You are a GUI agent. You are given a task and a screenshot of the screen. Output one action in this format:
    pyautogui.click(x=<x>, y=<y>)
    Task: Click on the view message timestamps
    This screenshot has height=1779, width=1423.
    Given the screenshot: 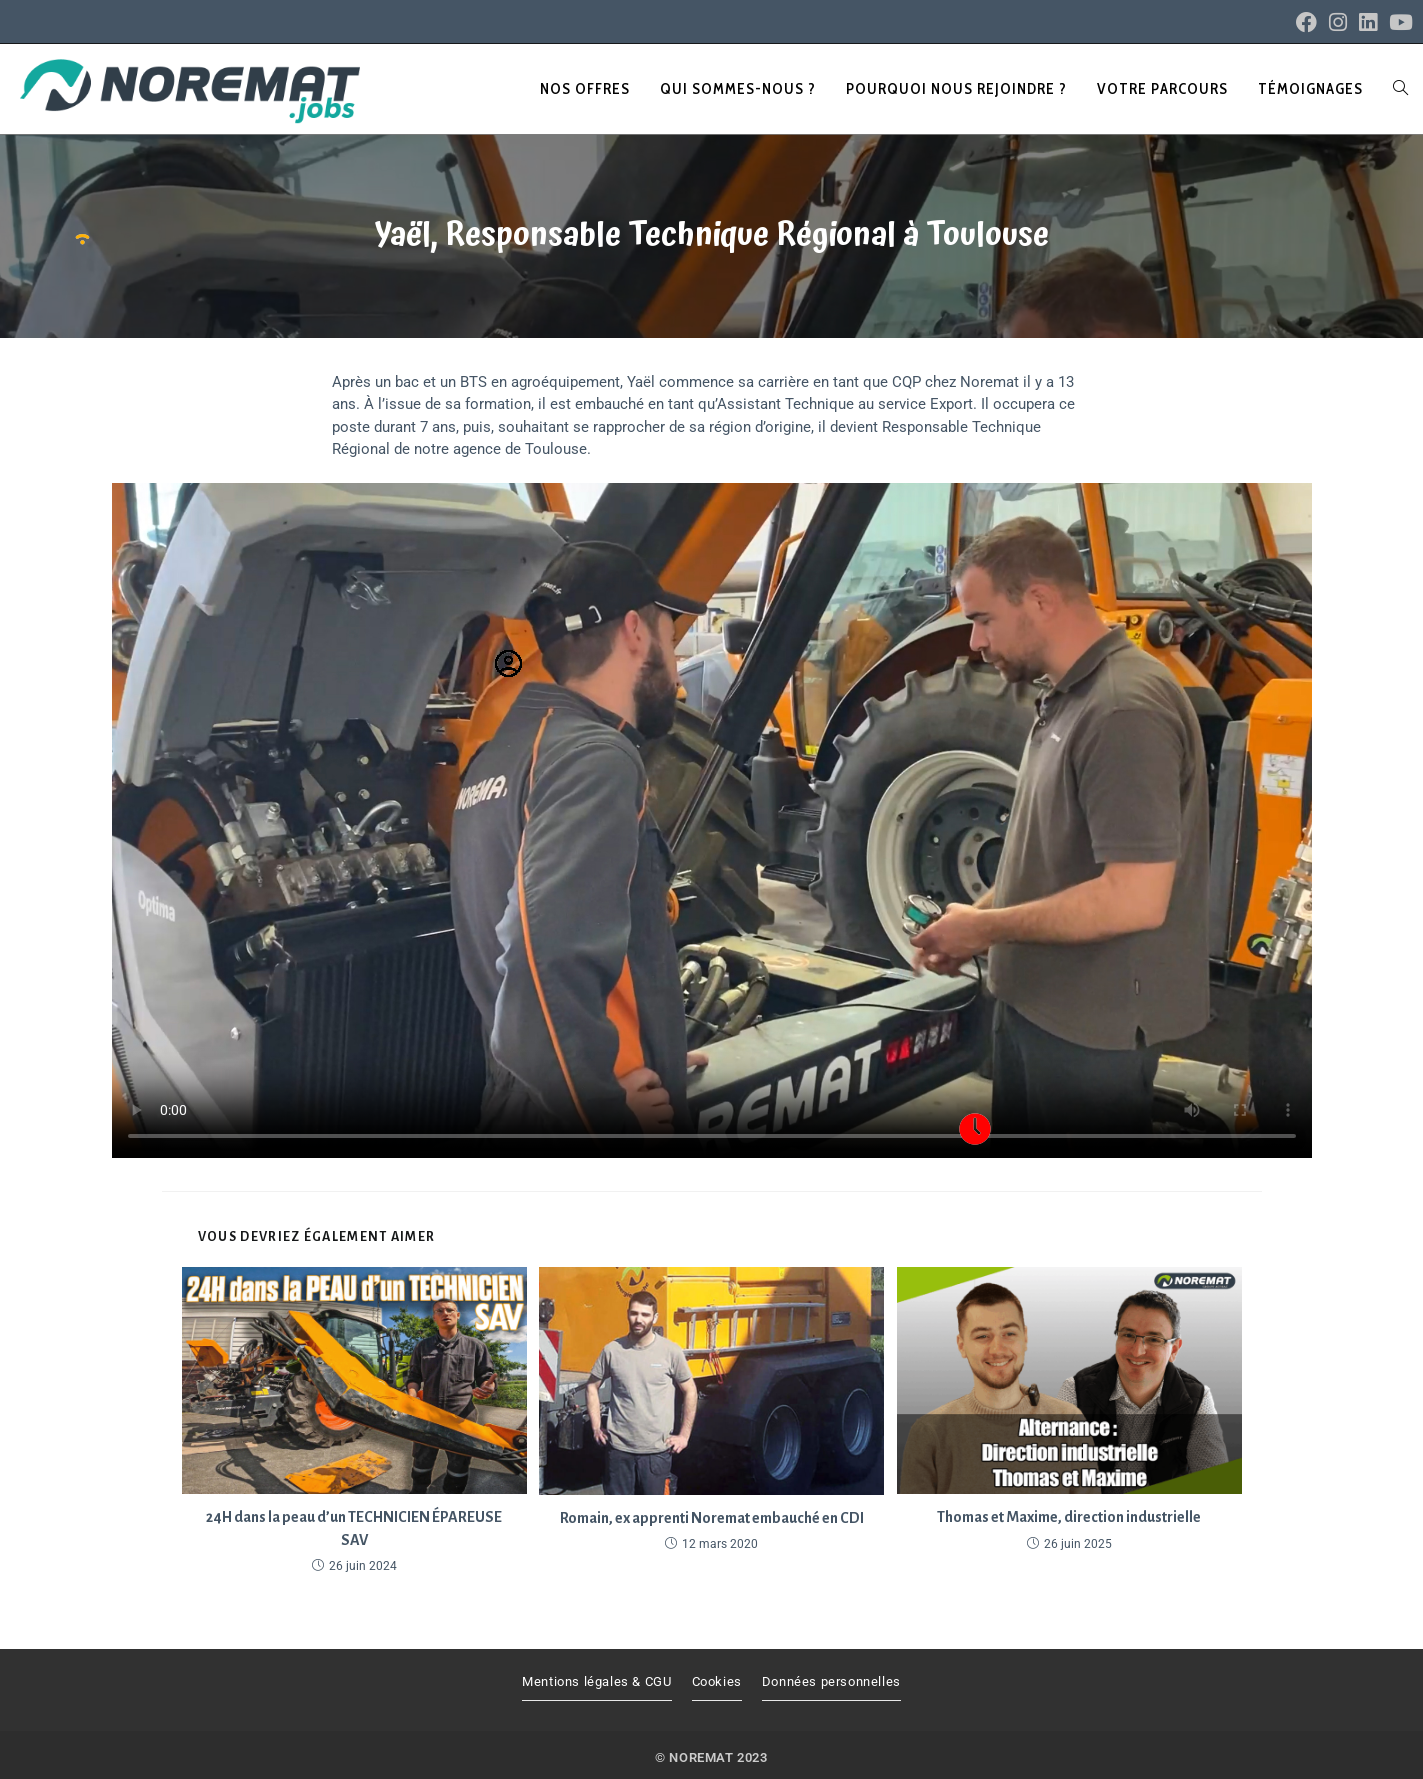 What is the action you would take?
    pyautogui.click(x=975, y=1129)
    